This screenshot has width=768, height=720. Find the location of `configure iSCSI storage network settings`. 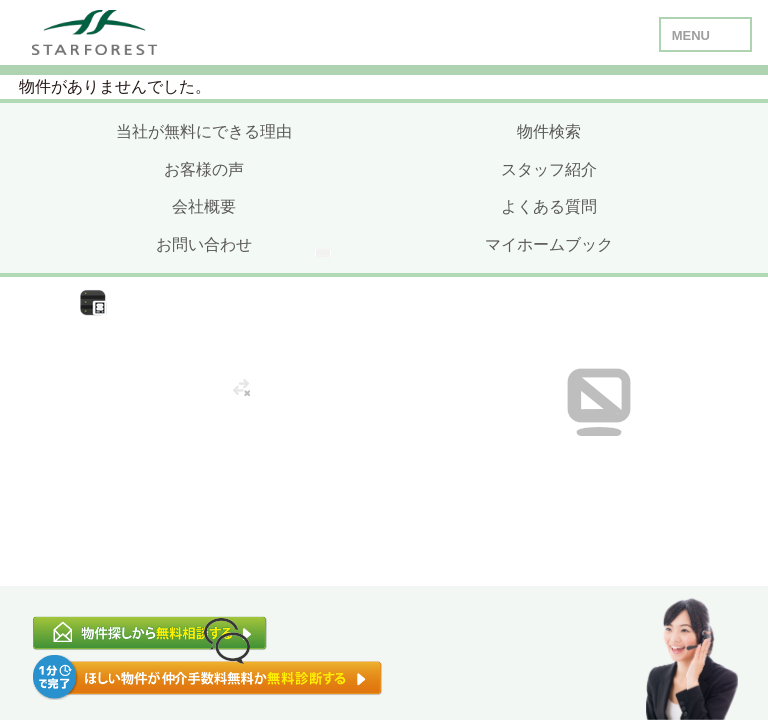

configure iSCSI storage network settings is located at coordinates (93, 303).